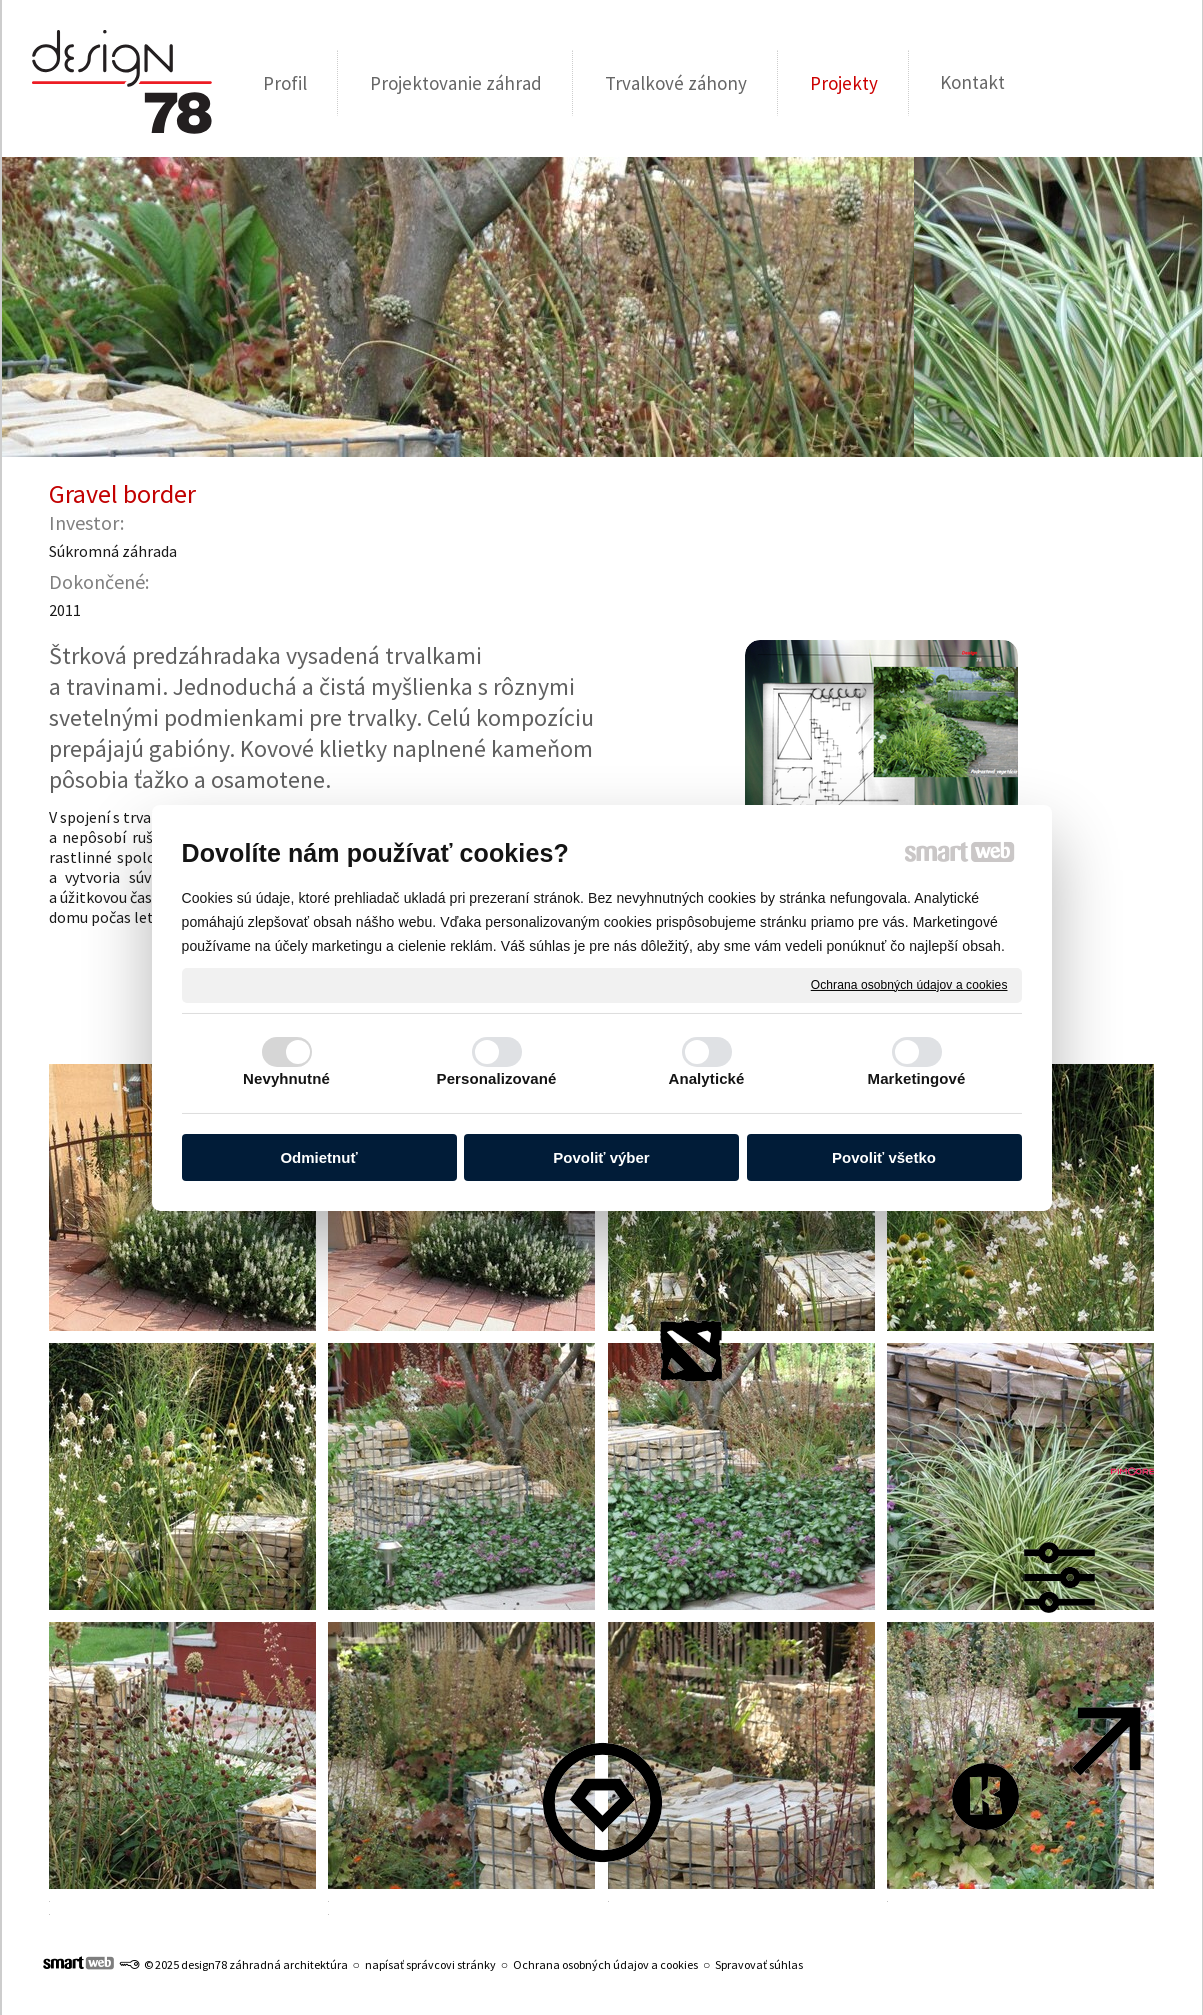  Describe the element at coordinates (602, 1802) in the screenshot. I see `copper cryptocurrency or token indicator` at that location.